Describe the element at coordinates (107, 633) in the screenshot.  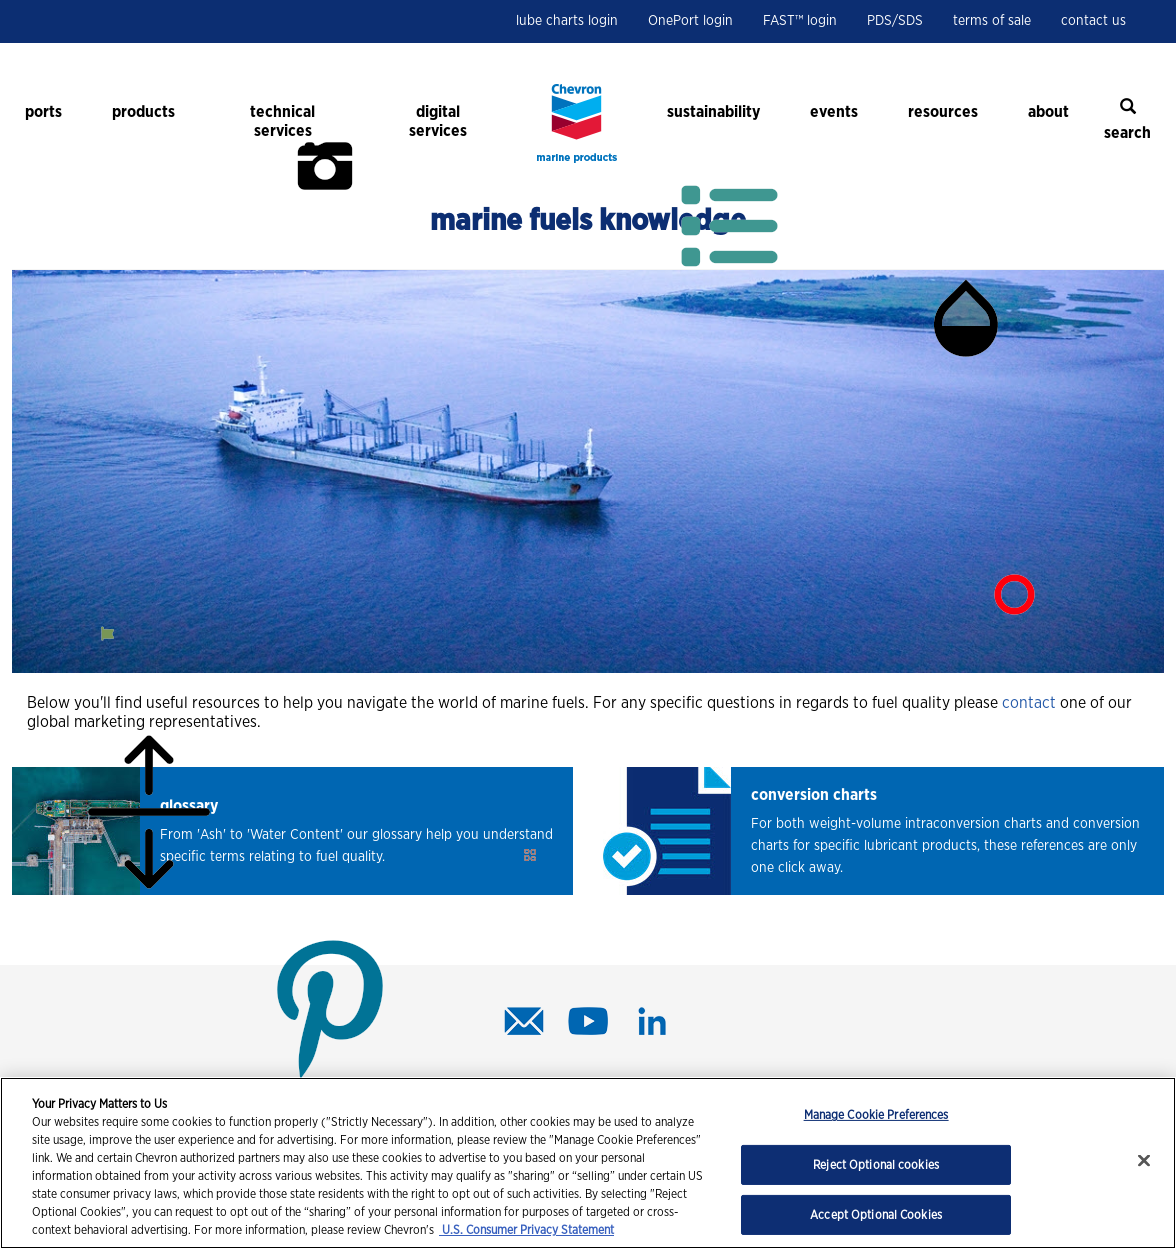
I see `font awesome brand logo` at that location.